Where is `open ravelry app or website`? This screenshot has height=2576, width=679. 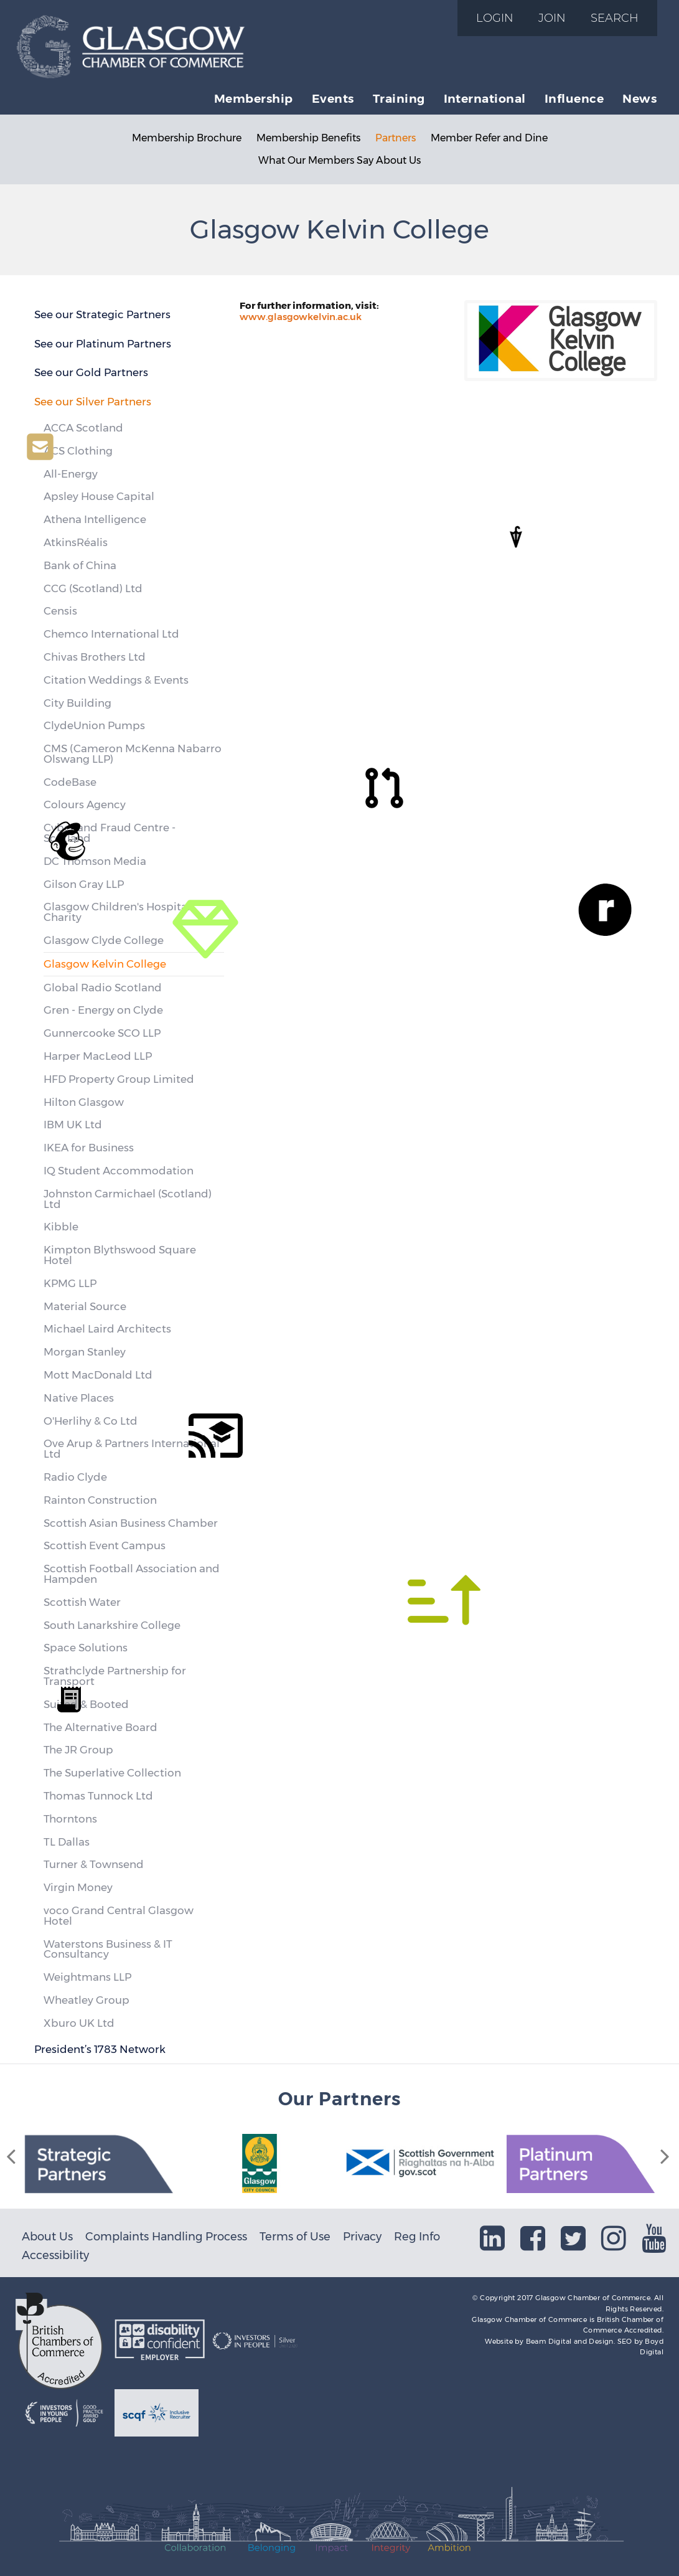 open ravelry app or website is located at coordinates (605, 910).